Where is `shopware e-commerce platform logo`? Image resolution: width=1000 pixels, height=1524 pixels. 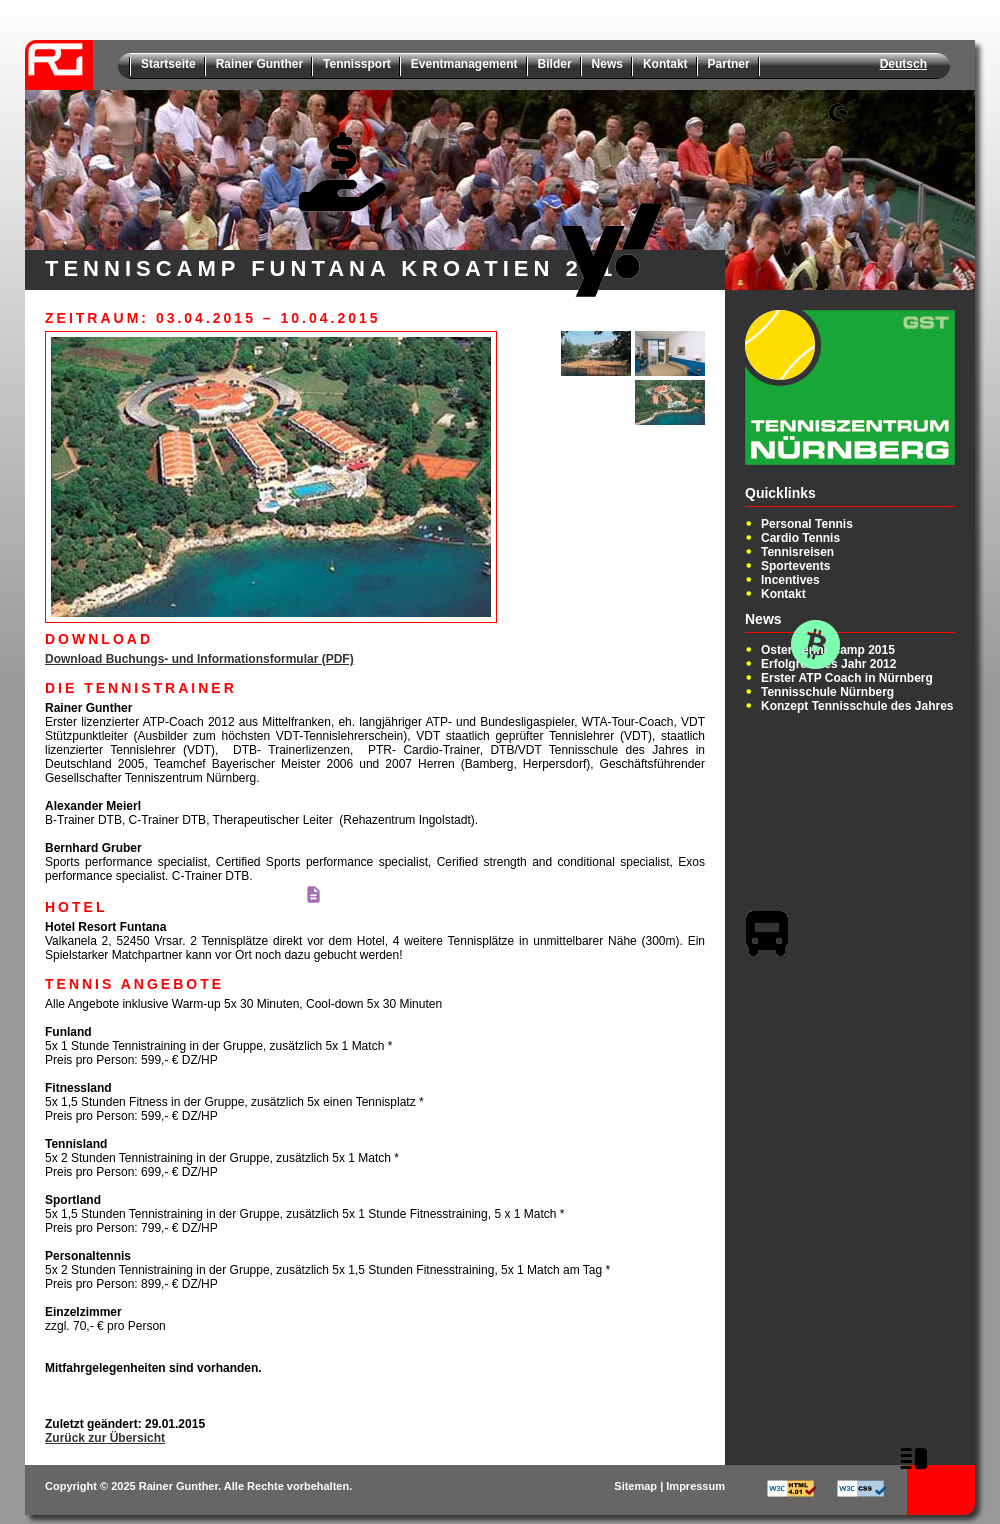
shopware e-commerce platform logo is located at coordinates (838, 113).